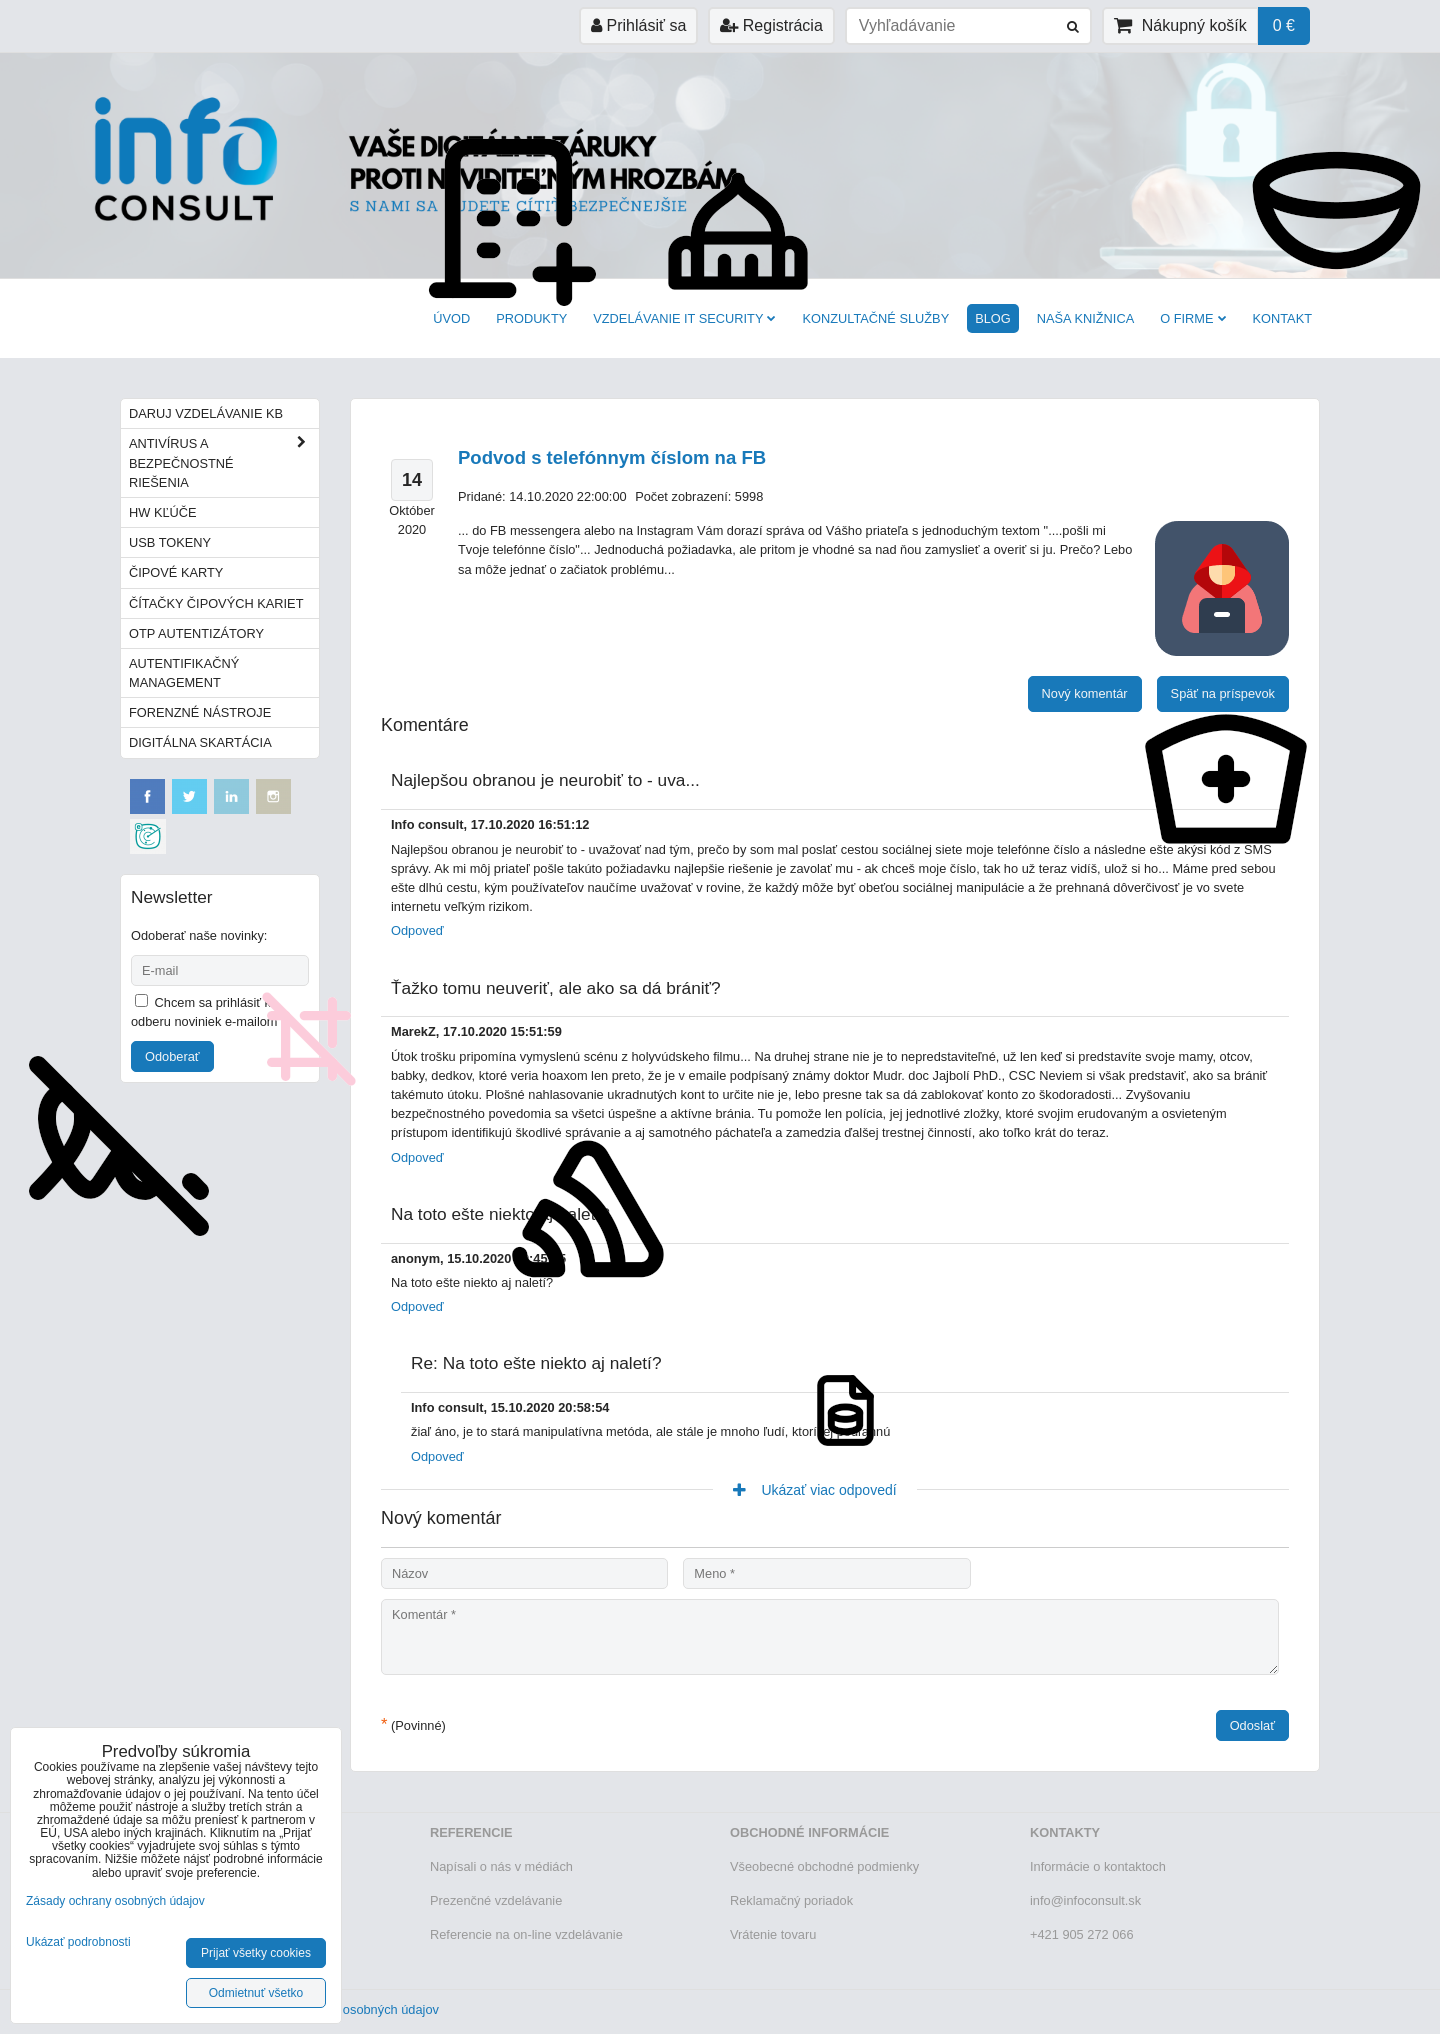 The width and height of the screenshot is (1440, 2034). I want to click on access nursing or healthcare services, so click(1226, 779).